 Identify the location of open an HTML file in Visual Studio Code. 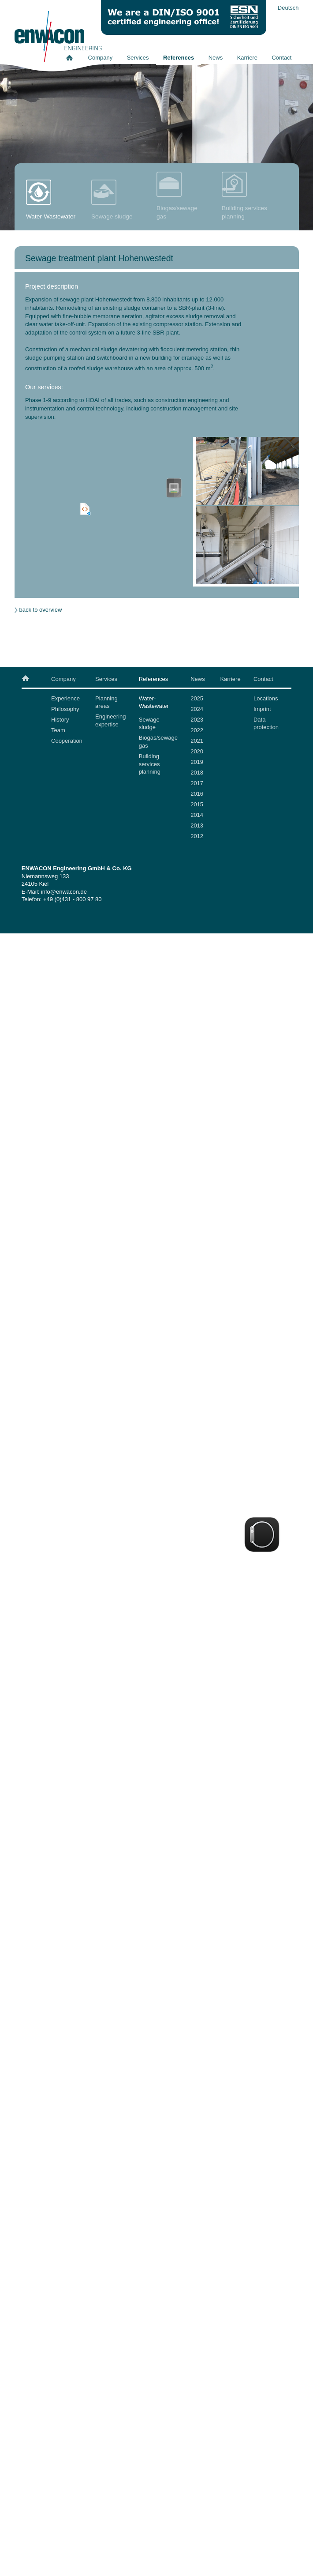
(85, 509).